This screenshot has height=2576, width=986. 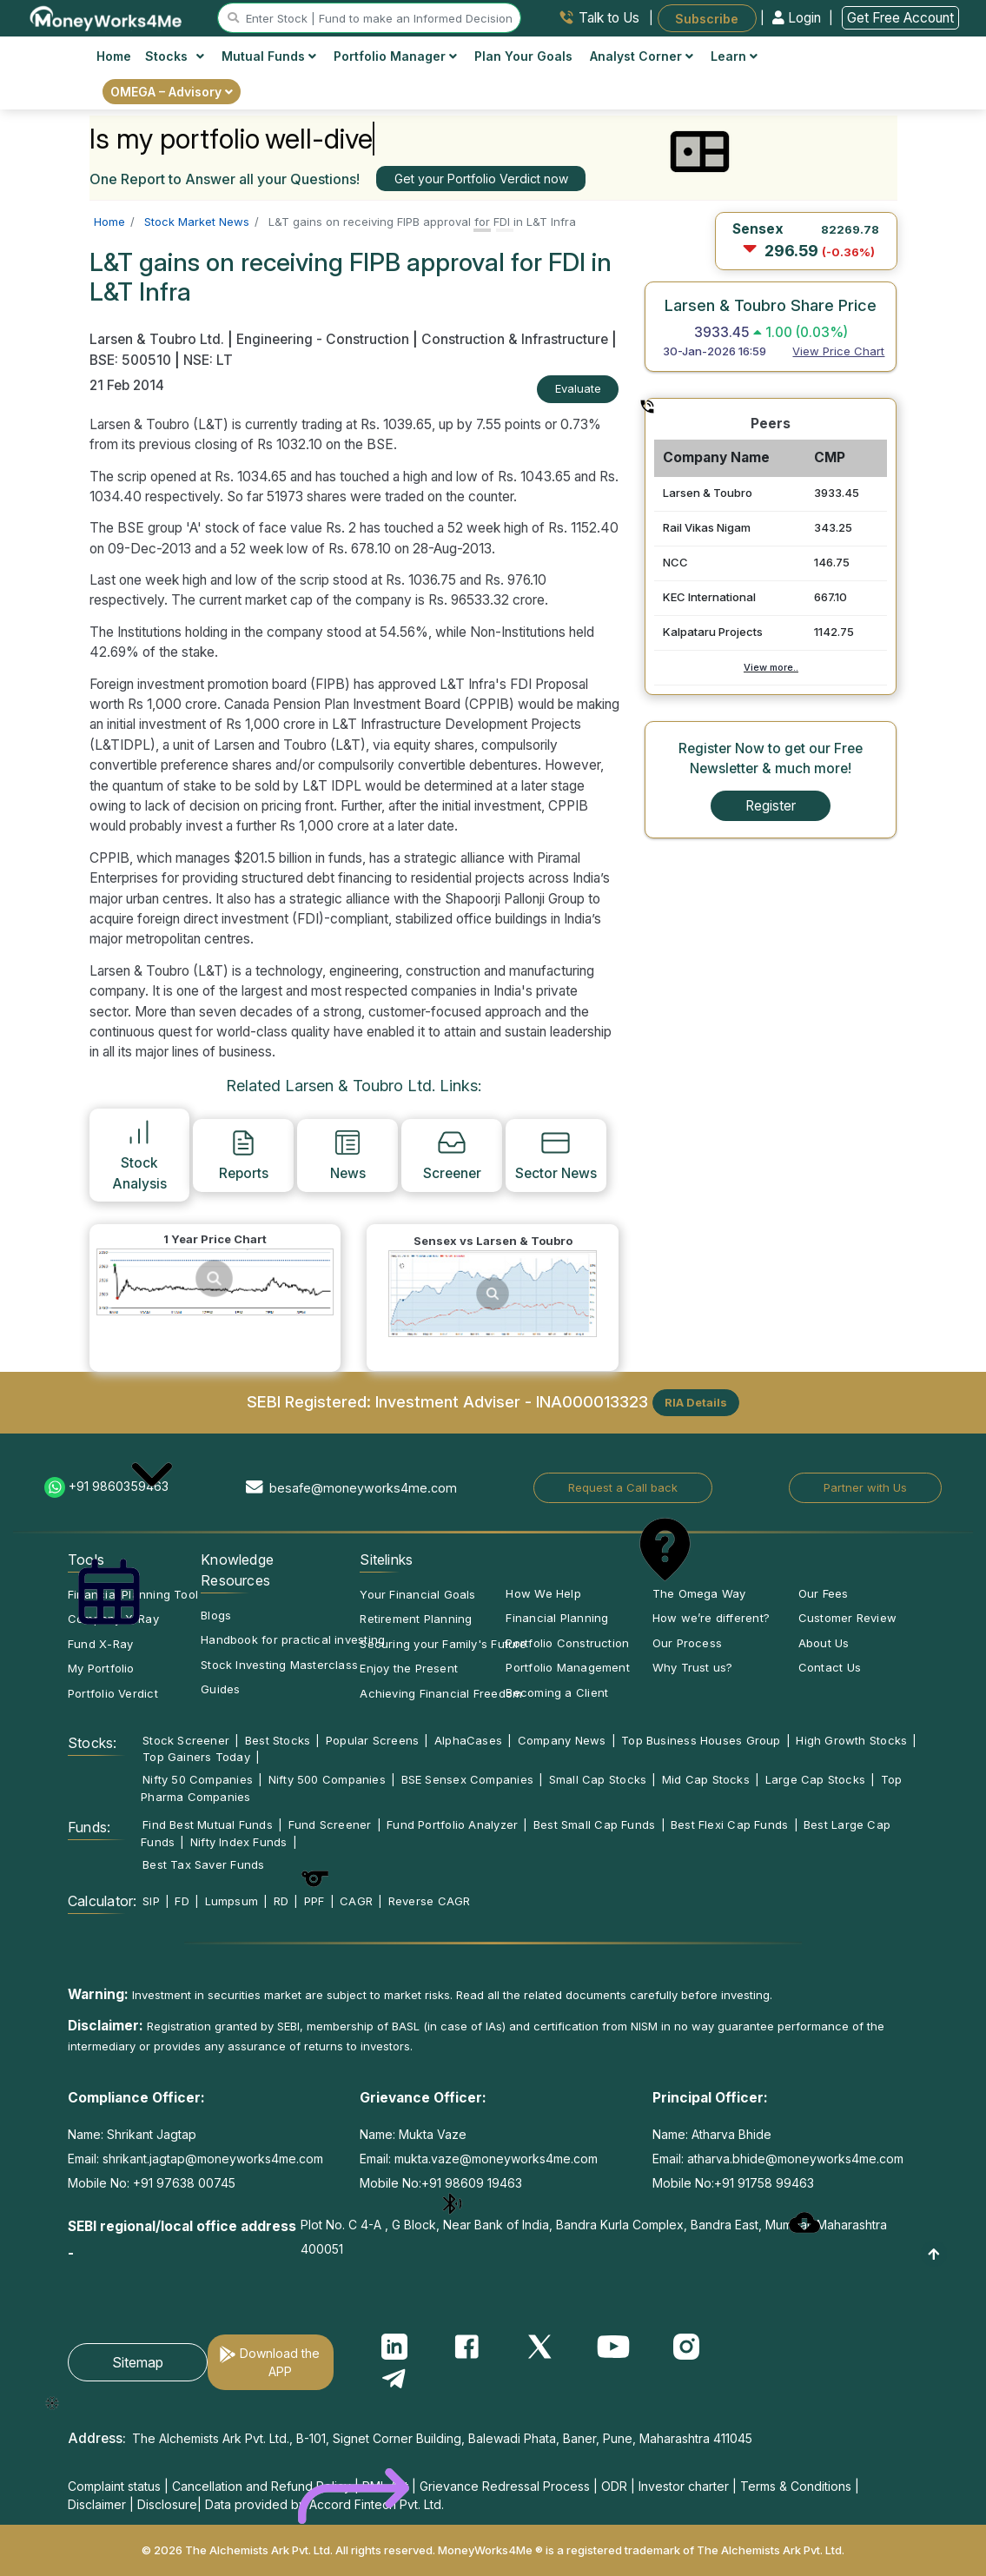 I want to click on forward or share content, so click(x=354, y=2496).